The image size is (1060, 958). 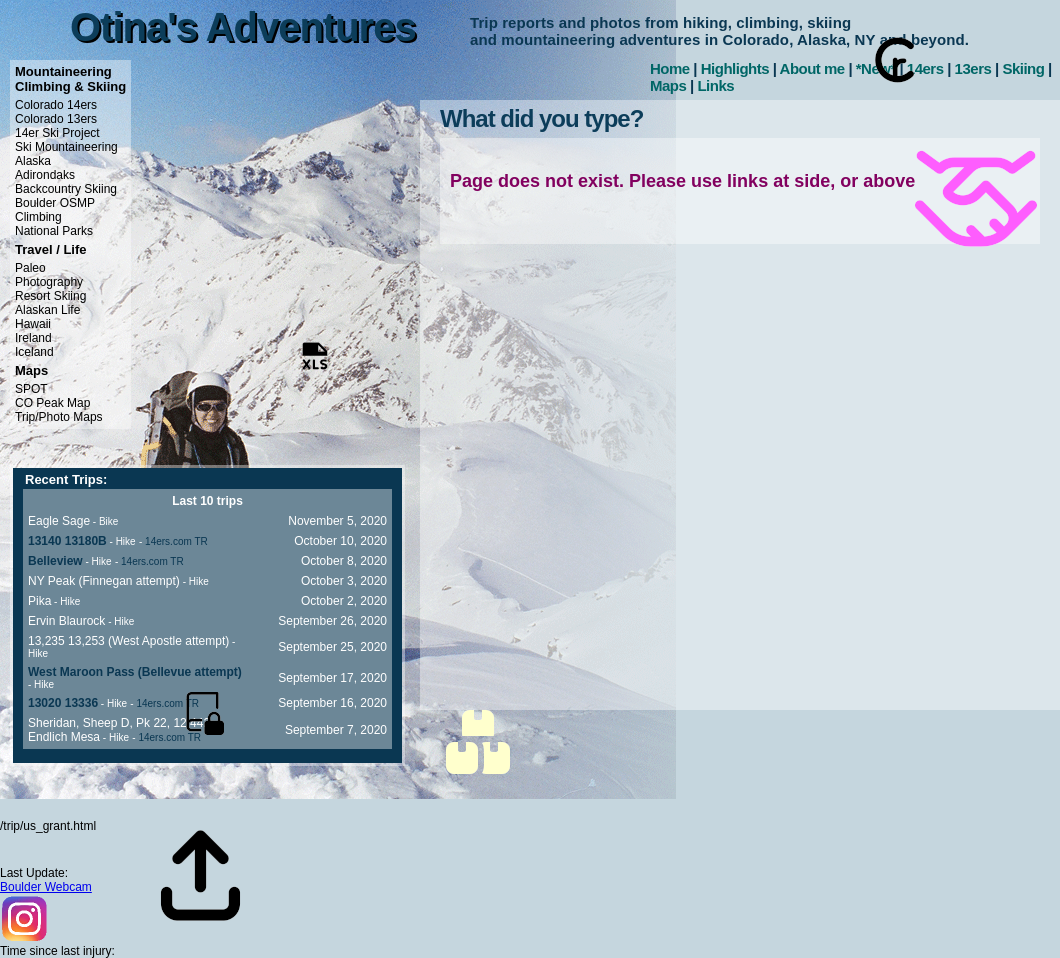 What do you see at coordinates (200, 875) in the screenshot?
I see `upload a file or document` at bounding box center [200, 875].